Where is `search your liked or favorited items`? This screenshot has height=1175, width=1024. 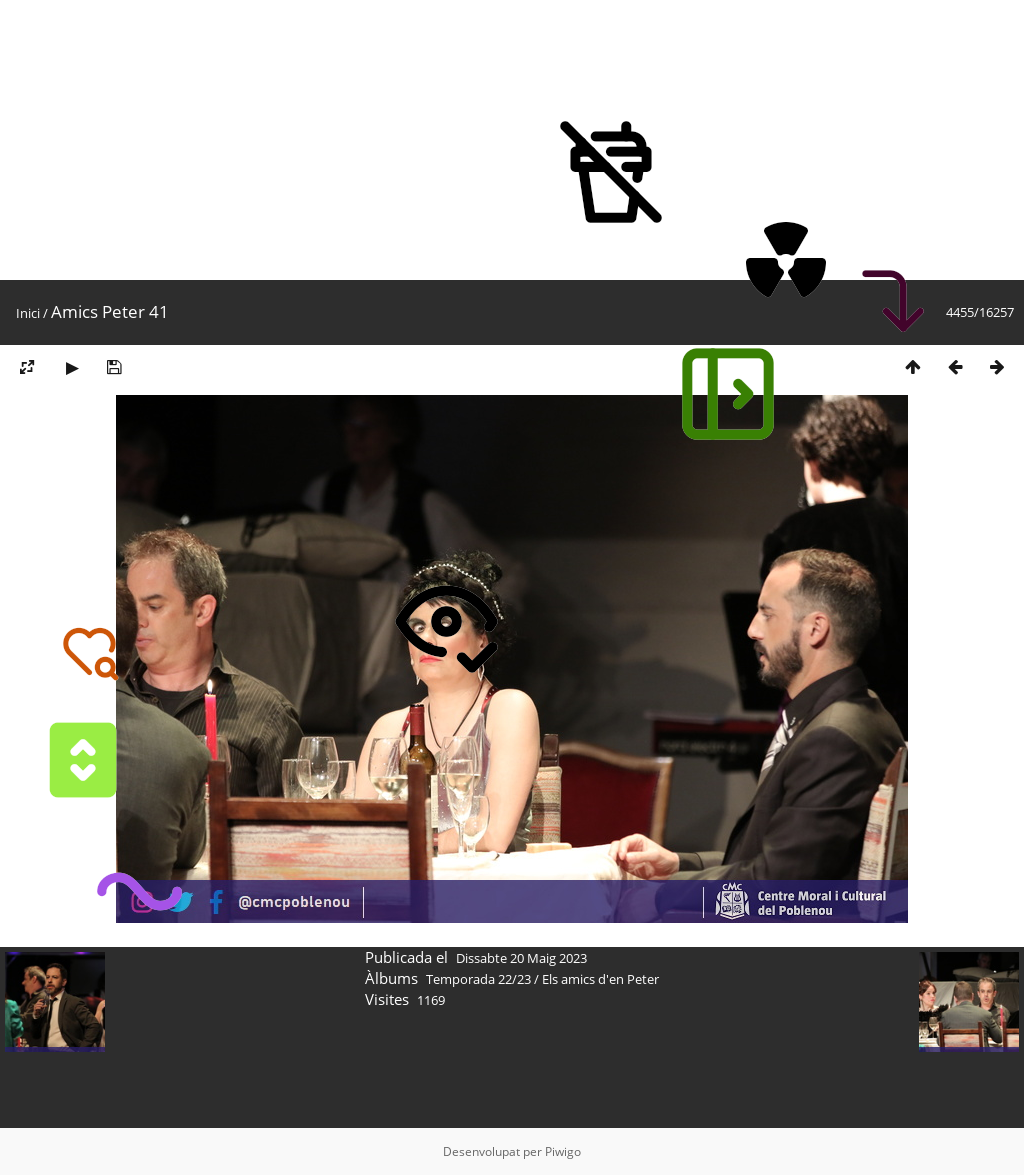 search your liked or favorited items is located at coordinates (89, 651).